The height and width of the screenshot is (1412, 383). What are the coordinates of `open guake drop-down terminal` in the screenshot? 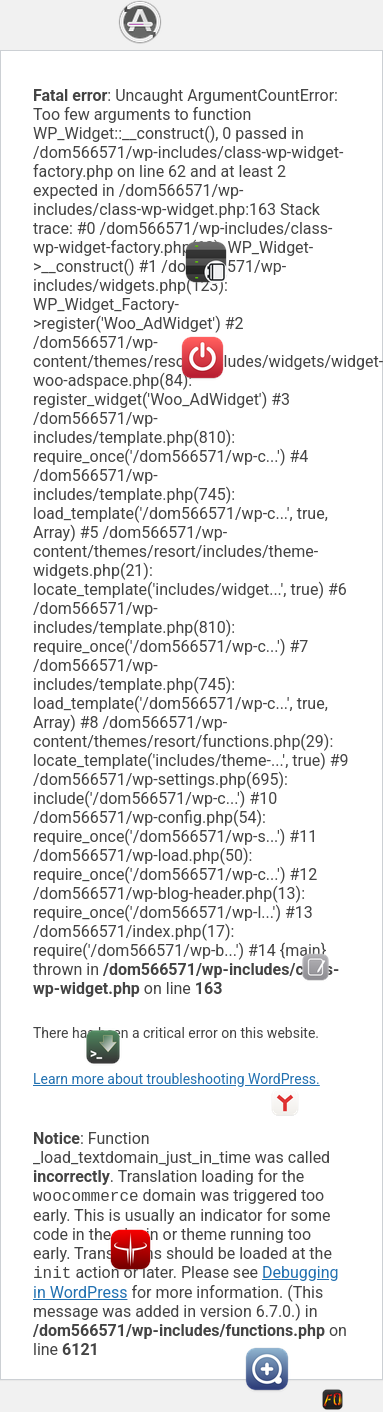 It's located at (103, 1047).